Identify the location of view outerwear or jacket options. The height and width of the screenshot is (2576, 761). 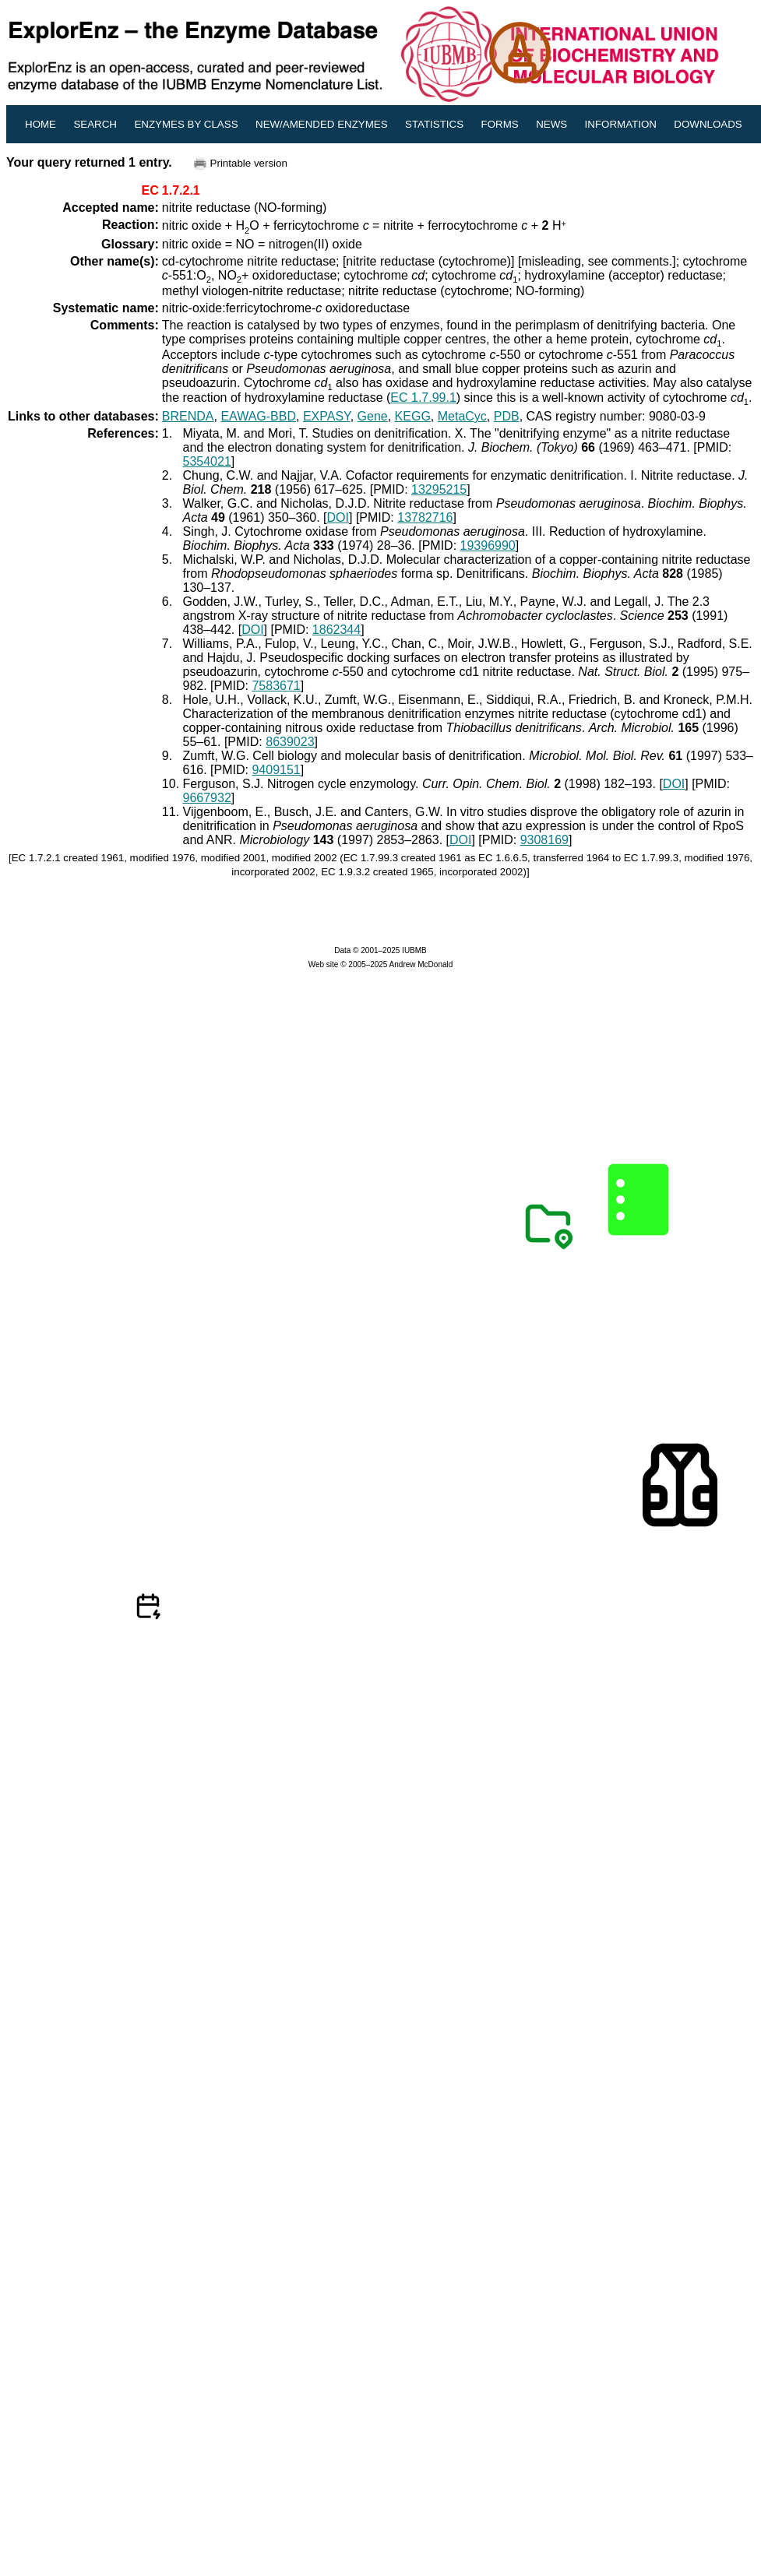
(680, 1485).